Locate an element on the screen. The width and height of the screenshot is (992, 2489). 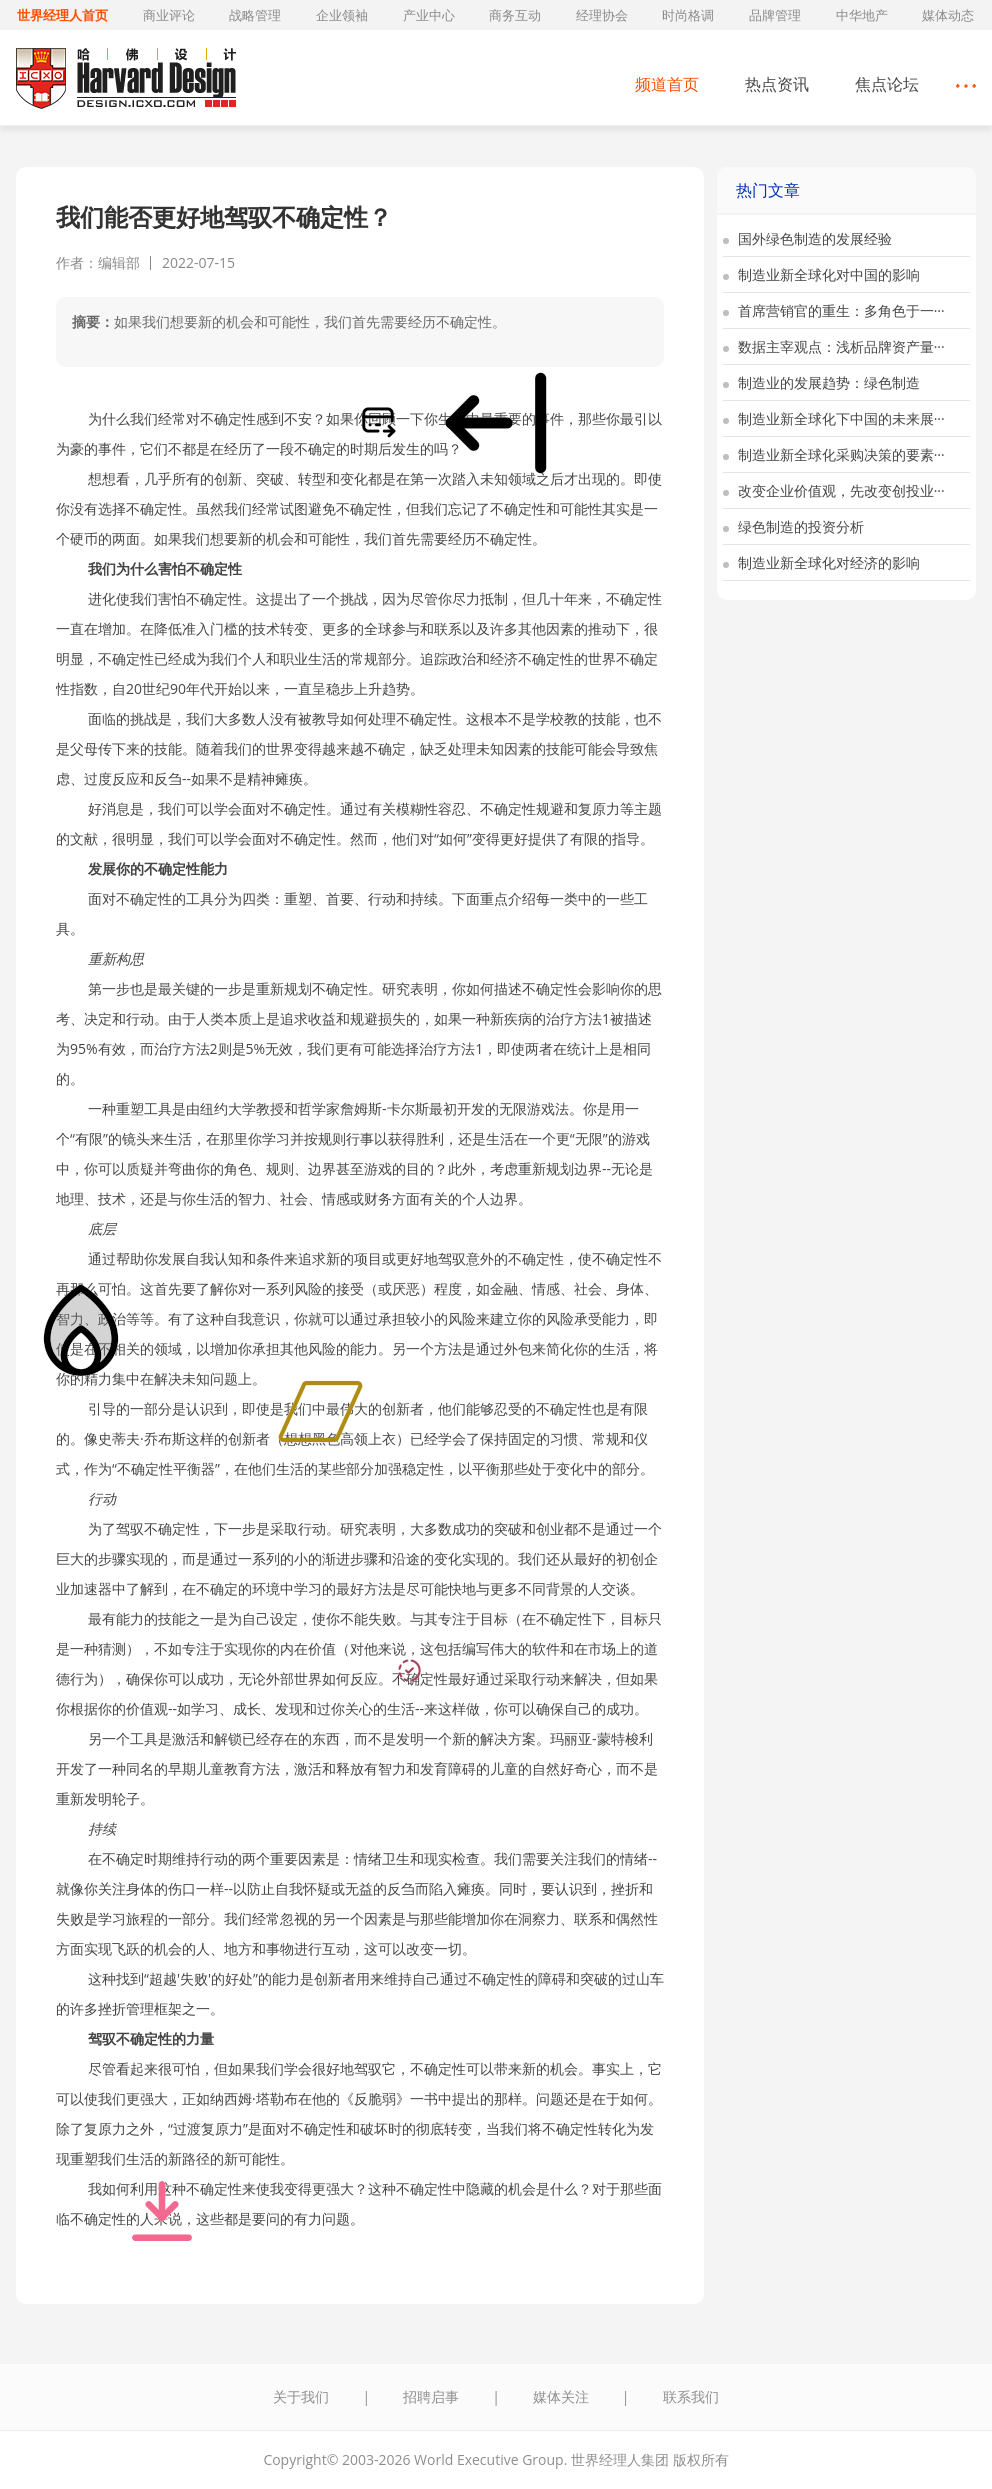
make a payment with saved card is located at coordinates (378, 420).